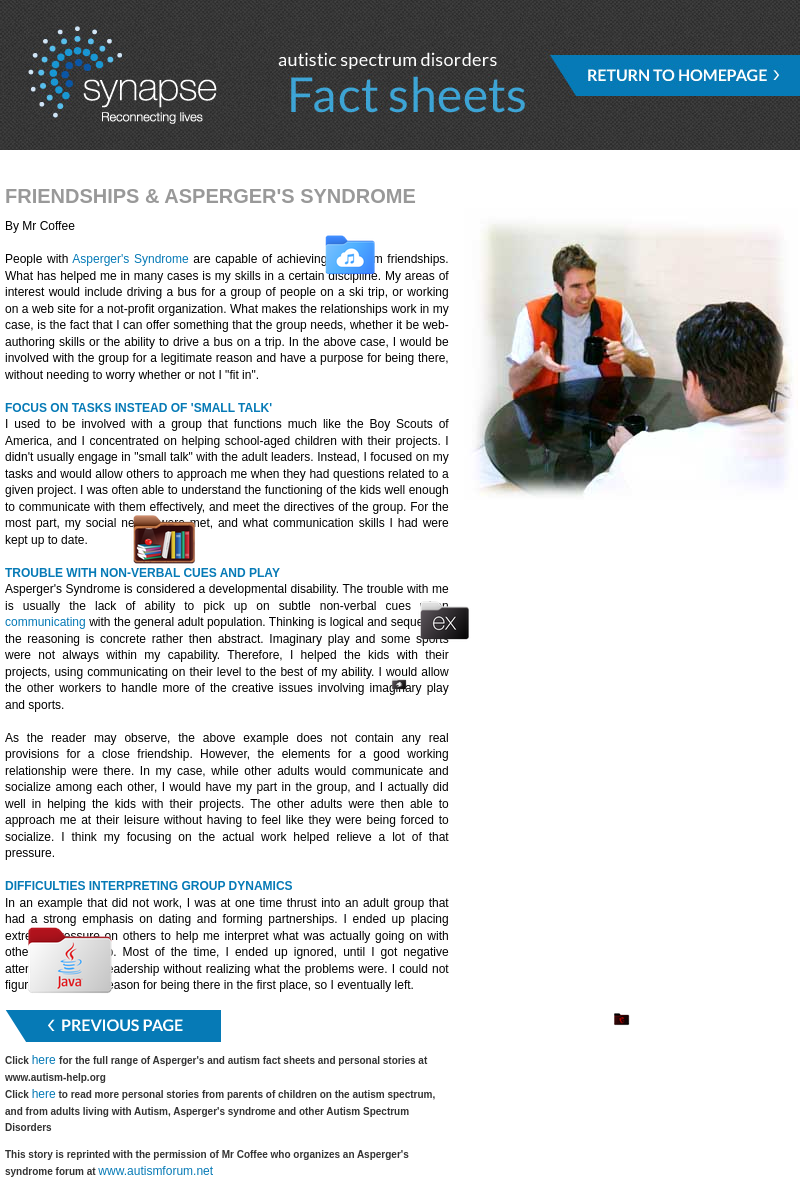  Describe the element at coordinates (399, 684) in the screenshot. I see `folder containing bevy game engine project files` at that location.